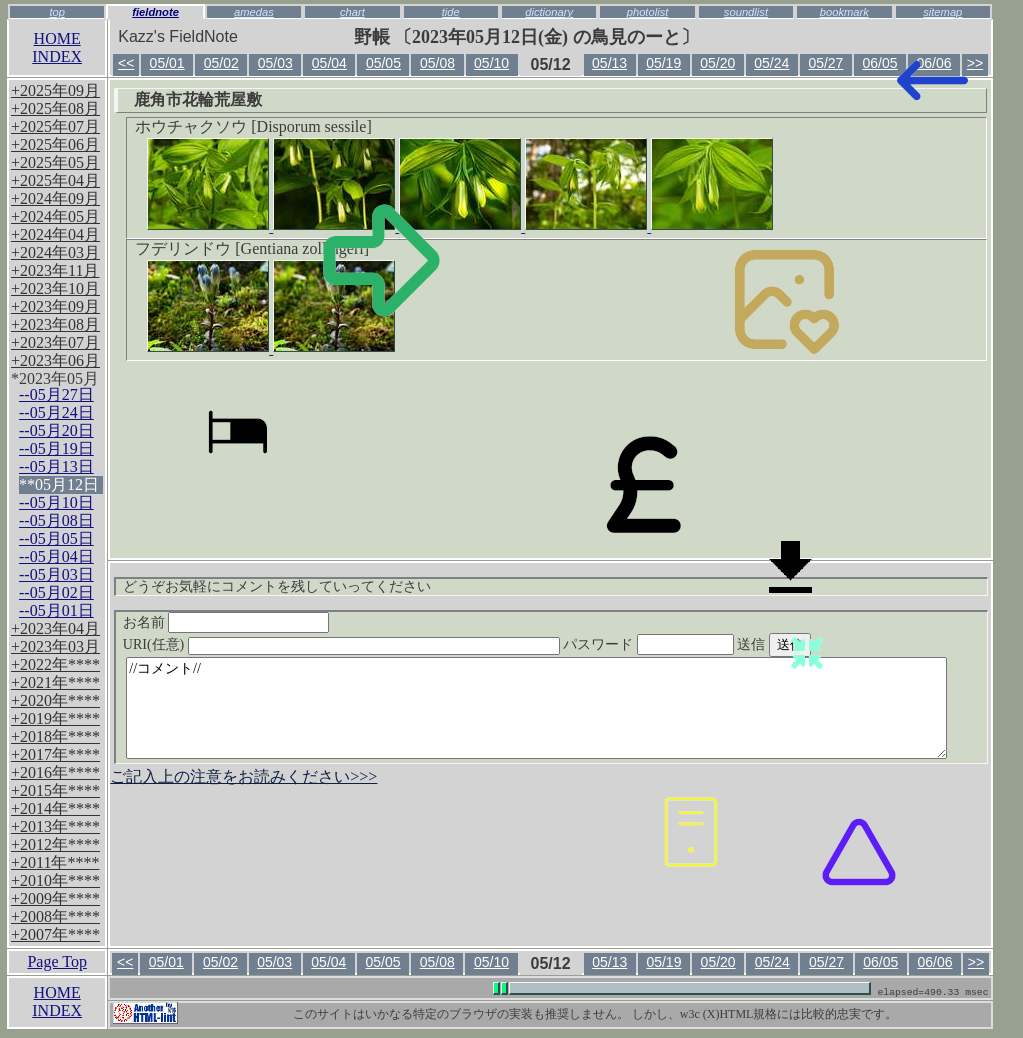 The height and width of the screenshot is (1038, 1023). Describe the element at coordinates (807, 653) in the screenshot. I see `minimize window to taskbar` at that location.